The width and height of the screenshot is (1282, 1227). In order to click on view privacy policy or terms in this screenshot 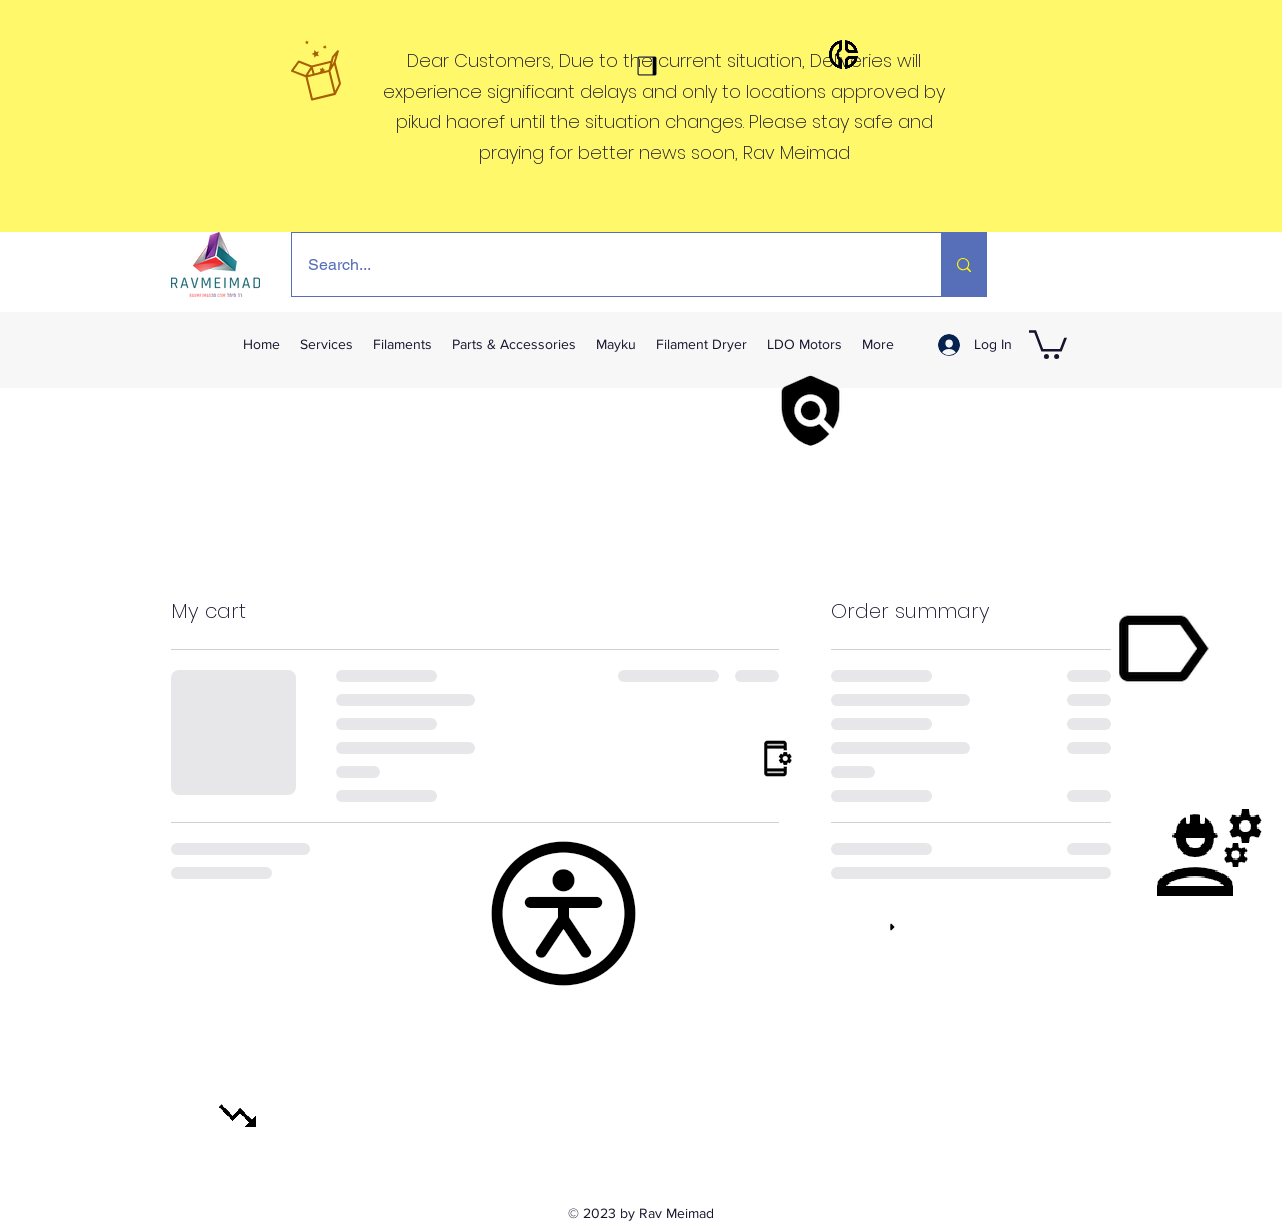, I will do `click(810, 410)`.